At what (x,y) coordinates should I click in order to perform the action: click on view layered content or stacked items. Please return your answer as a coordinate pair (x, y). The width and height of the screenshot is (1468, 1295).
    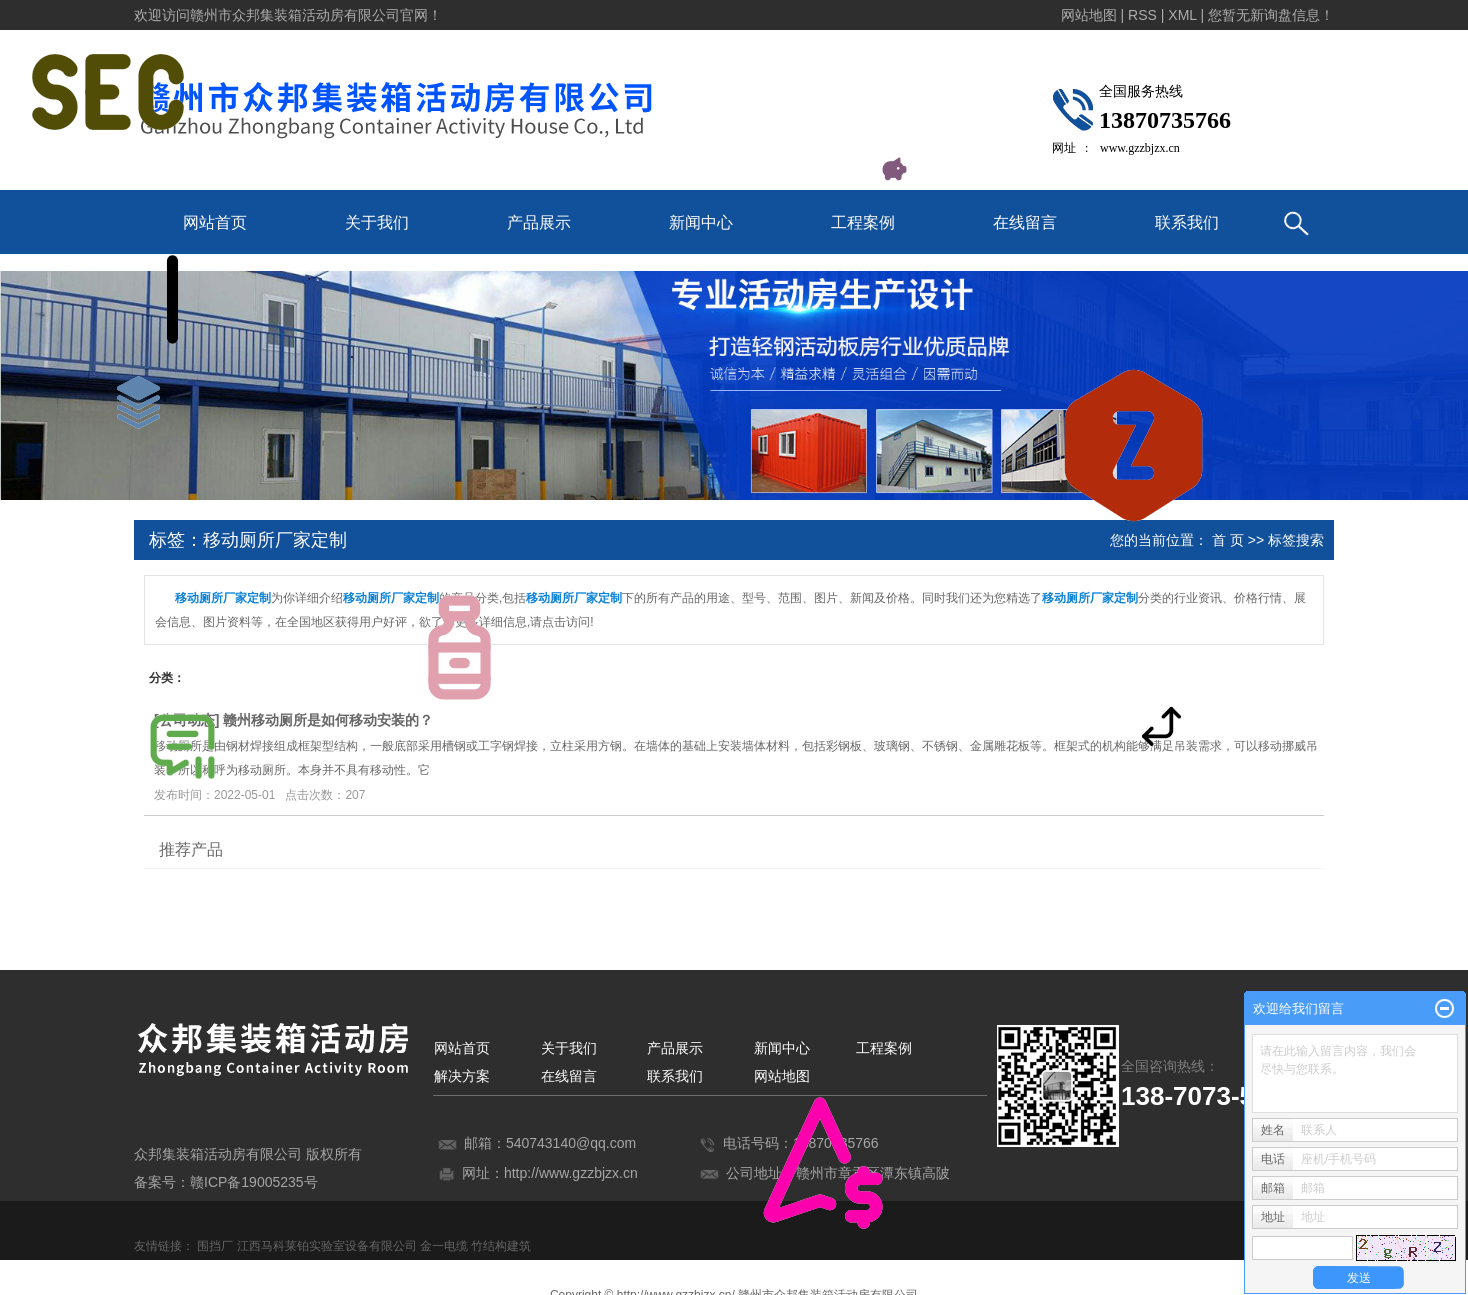
    Looking at the image, I should click on (138, 402).